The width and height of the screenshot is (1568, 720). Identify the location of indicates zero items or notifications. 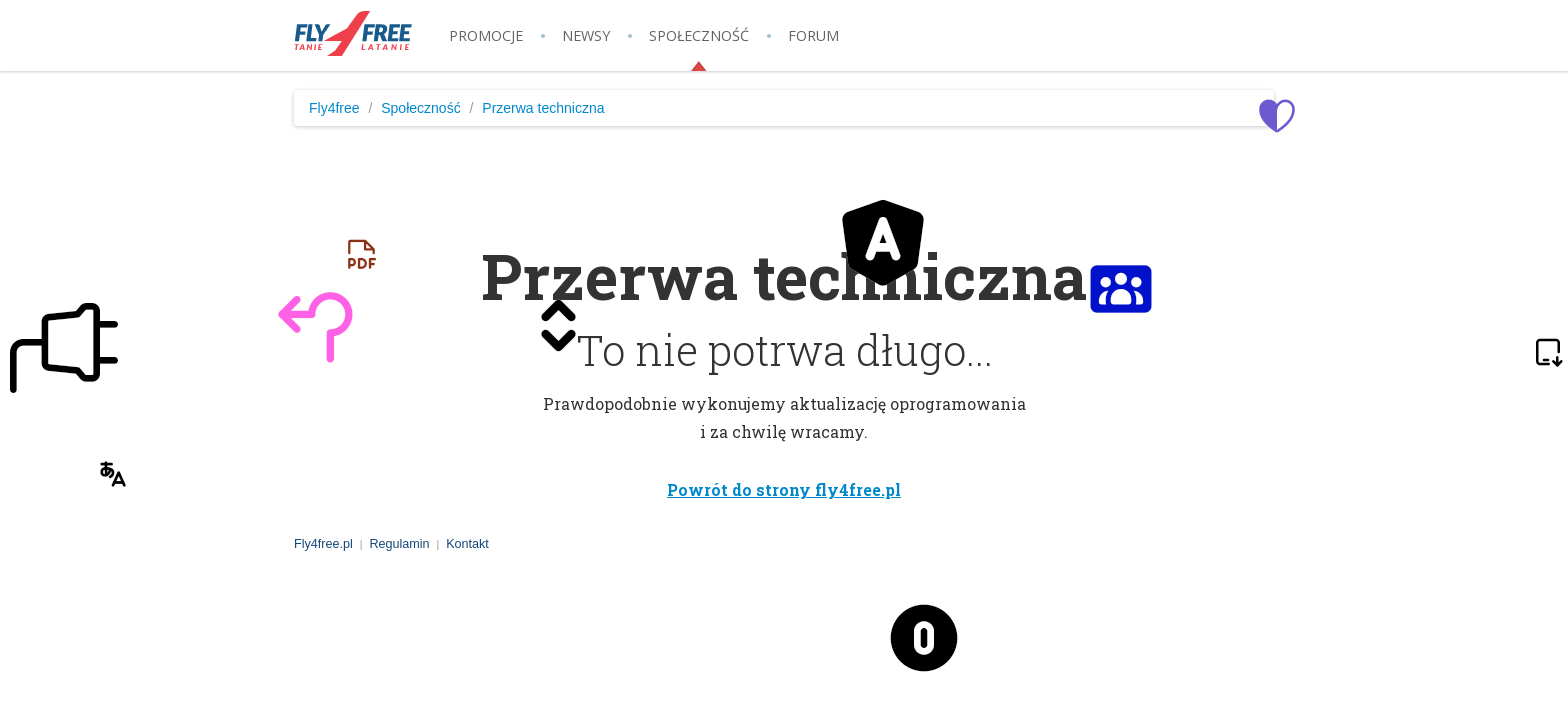
(924, 638).